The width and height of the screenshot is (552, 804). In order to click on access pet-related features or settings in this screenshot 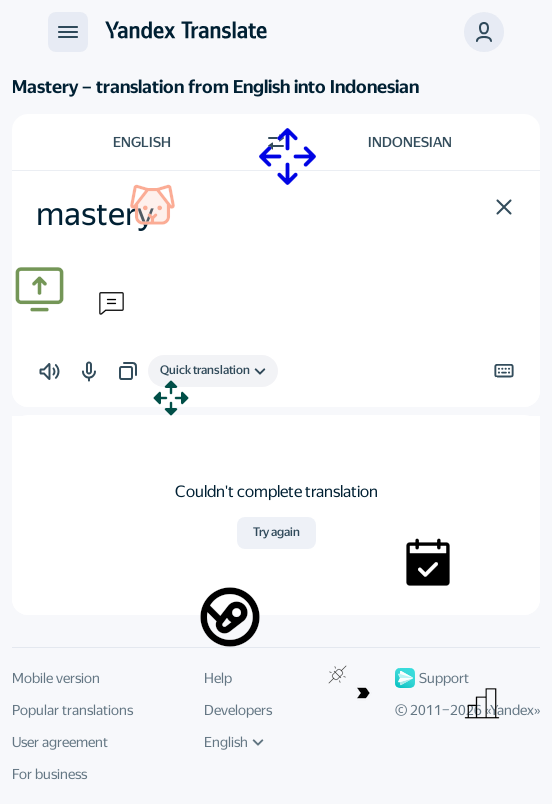, I will do `click(152, 205)`.